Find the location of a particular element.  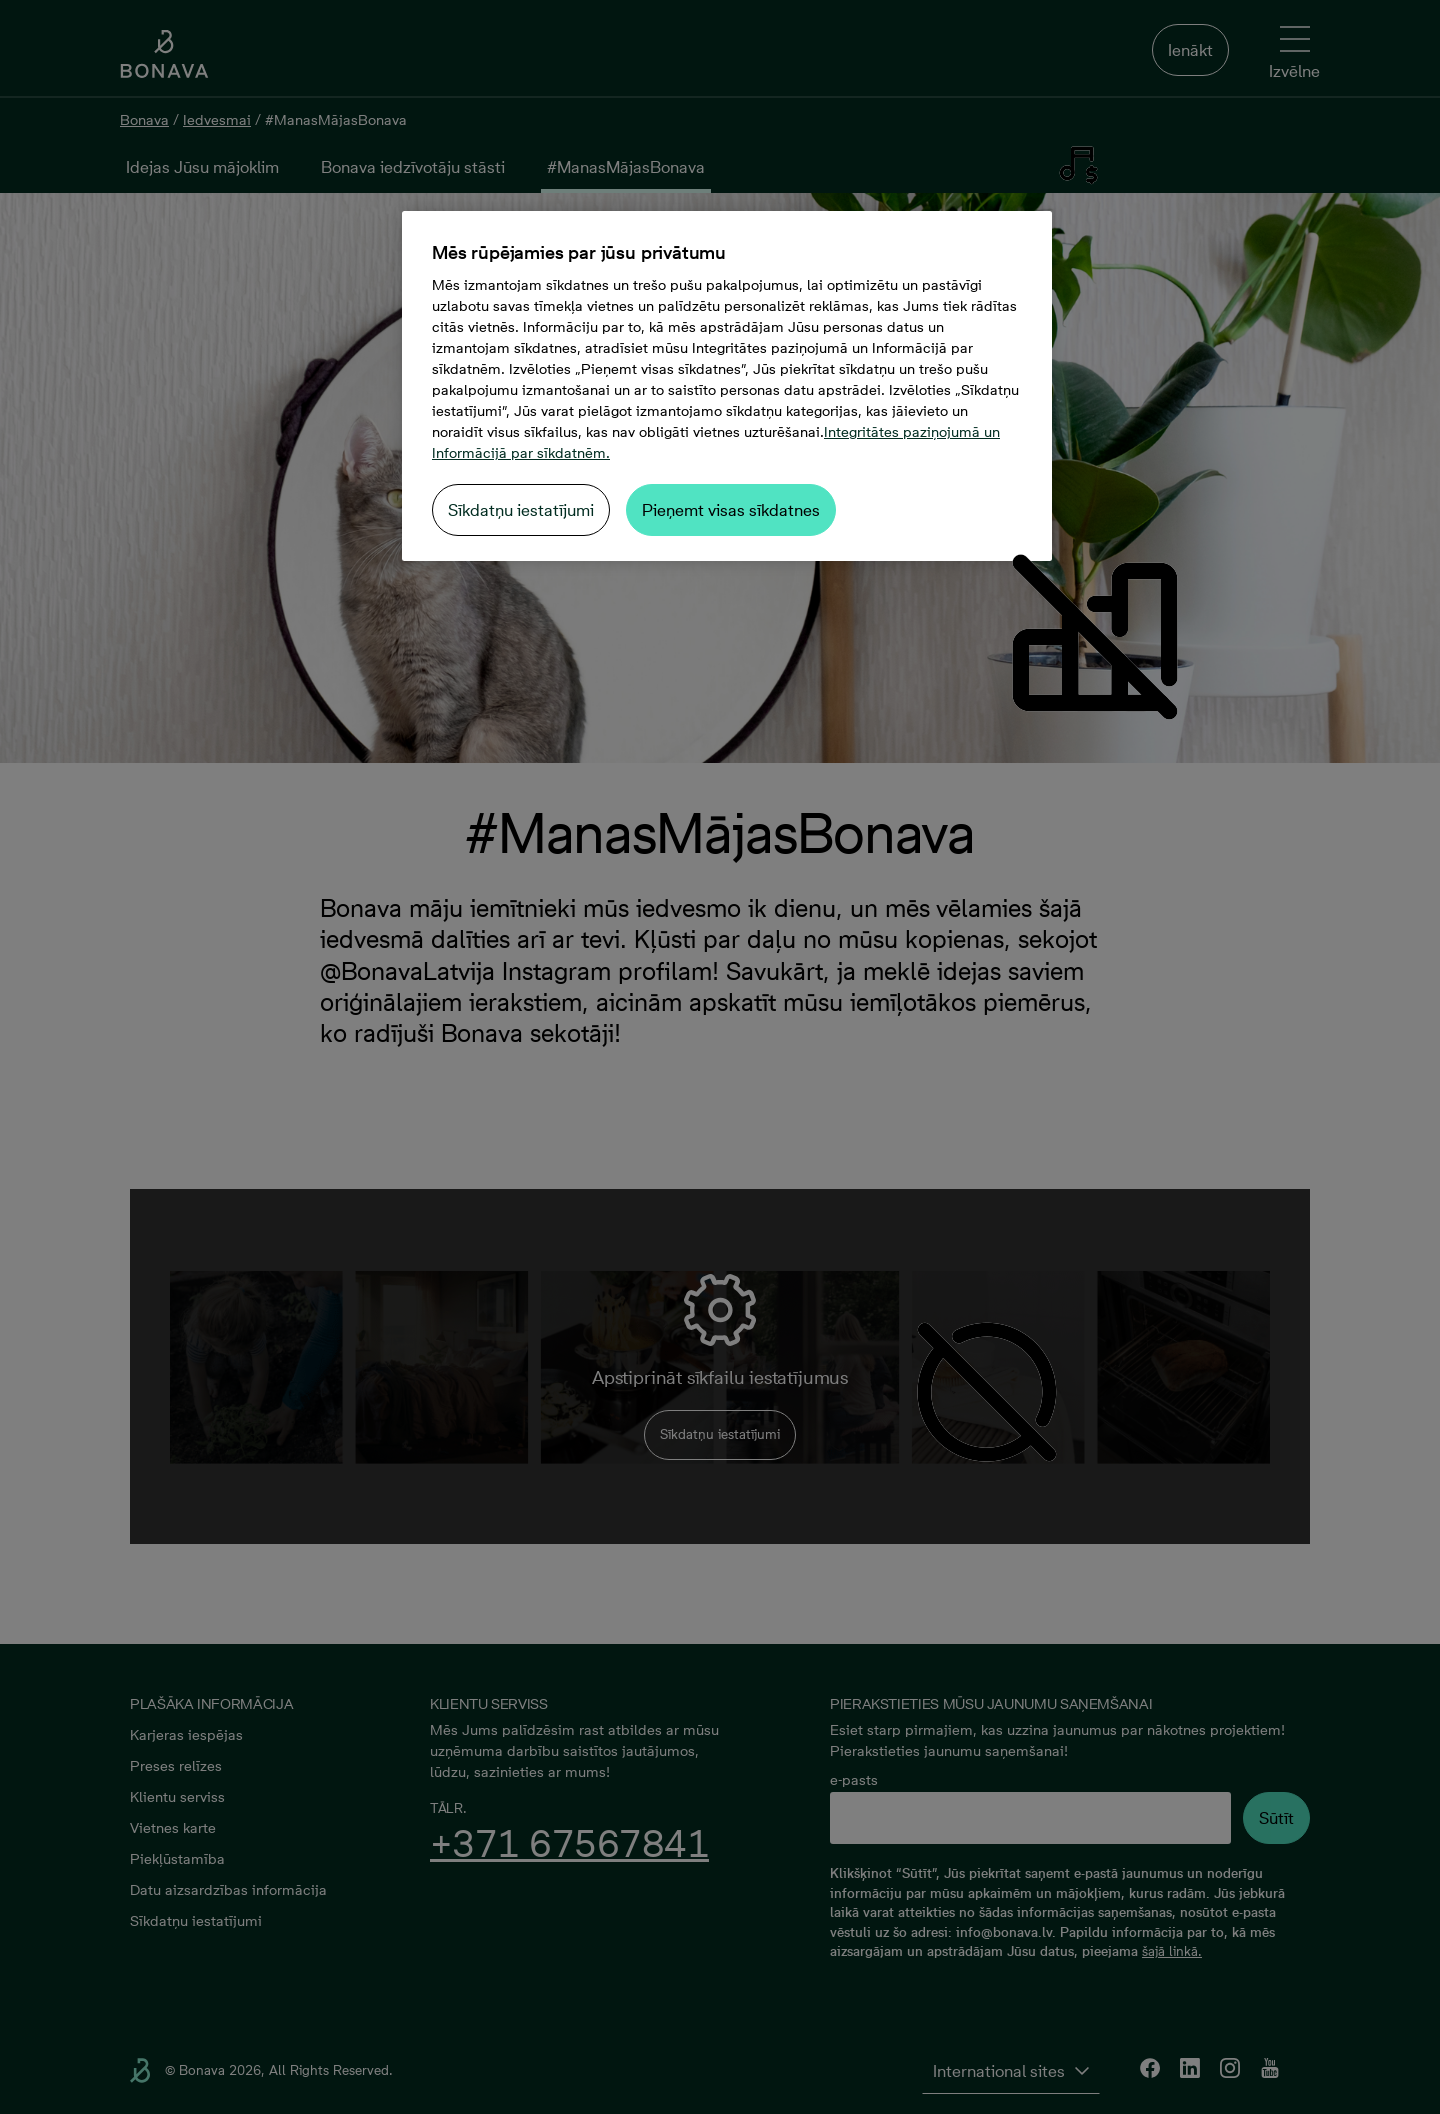

disable chart or analytics view is located at coordinates (1095, 637).